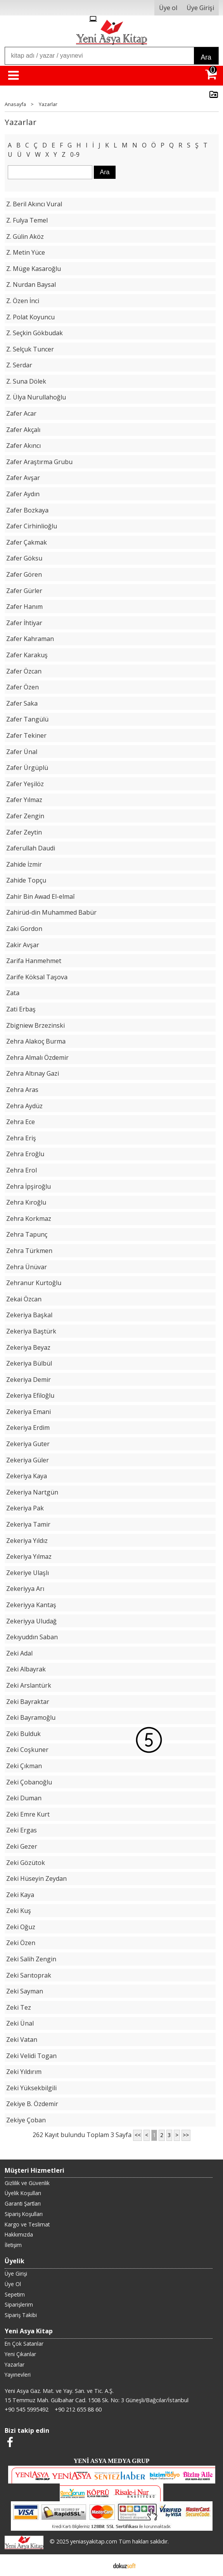  What do you see at coordinates (93, 19) in the screenshot?
I see `access windows laptop settings` at bounding box center [93, 19].